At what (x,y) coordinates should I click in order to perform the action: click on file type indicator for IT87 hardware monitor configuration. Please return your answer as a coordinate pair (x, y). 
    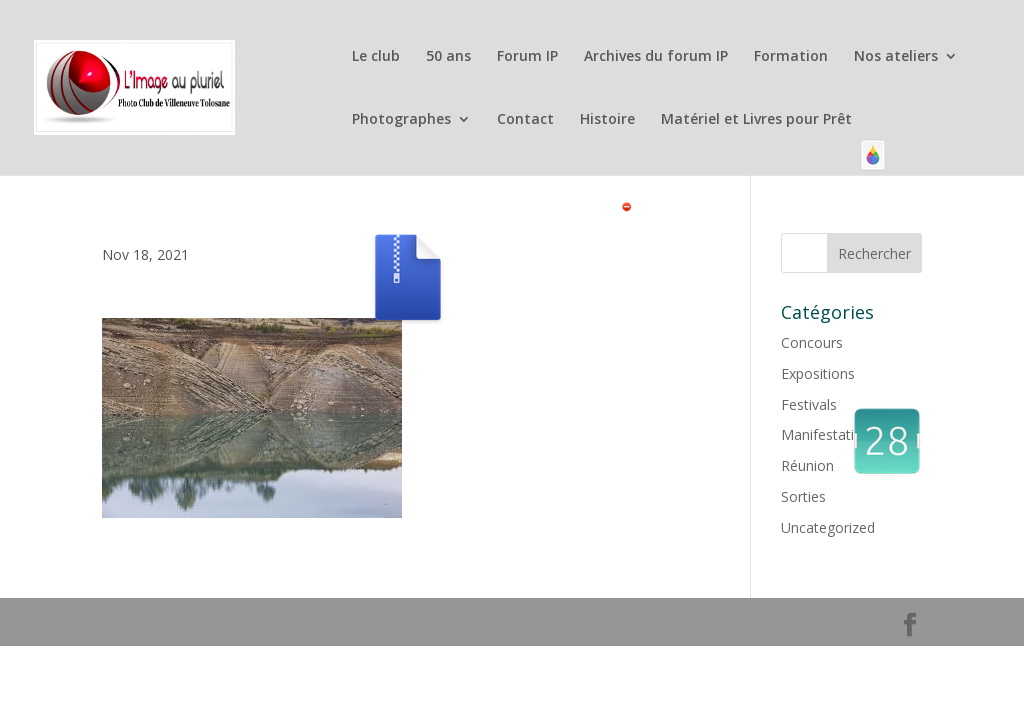
    Looking at the image, I should click on (873, 155).